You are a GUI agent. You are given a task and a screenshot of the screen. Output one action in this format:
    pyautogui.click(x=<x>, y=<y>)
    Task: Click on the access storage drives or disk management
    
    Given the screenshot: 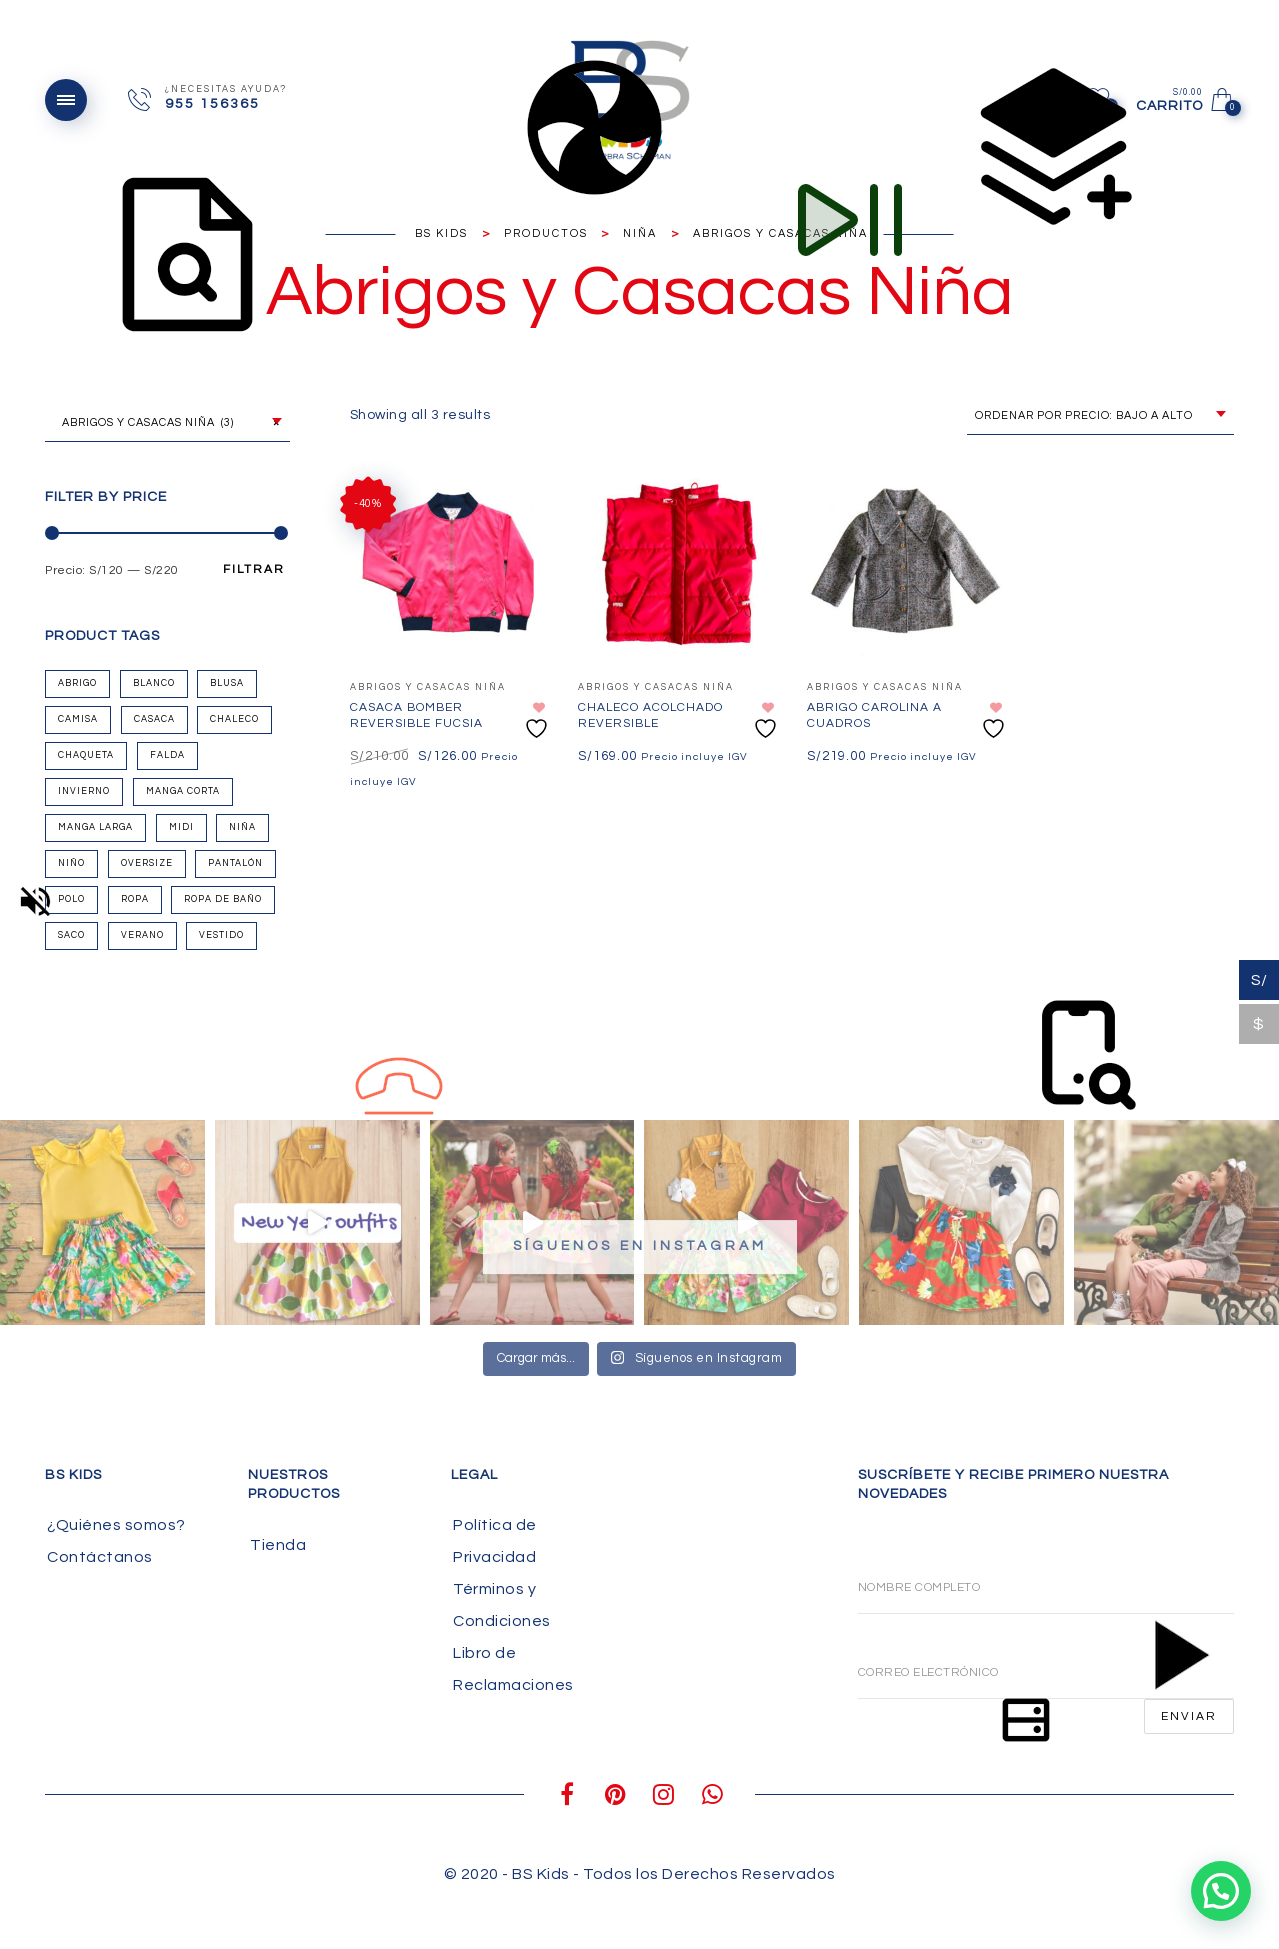 What is the action you would take?
    pyautogui.click(x=1026, y=1720)
    